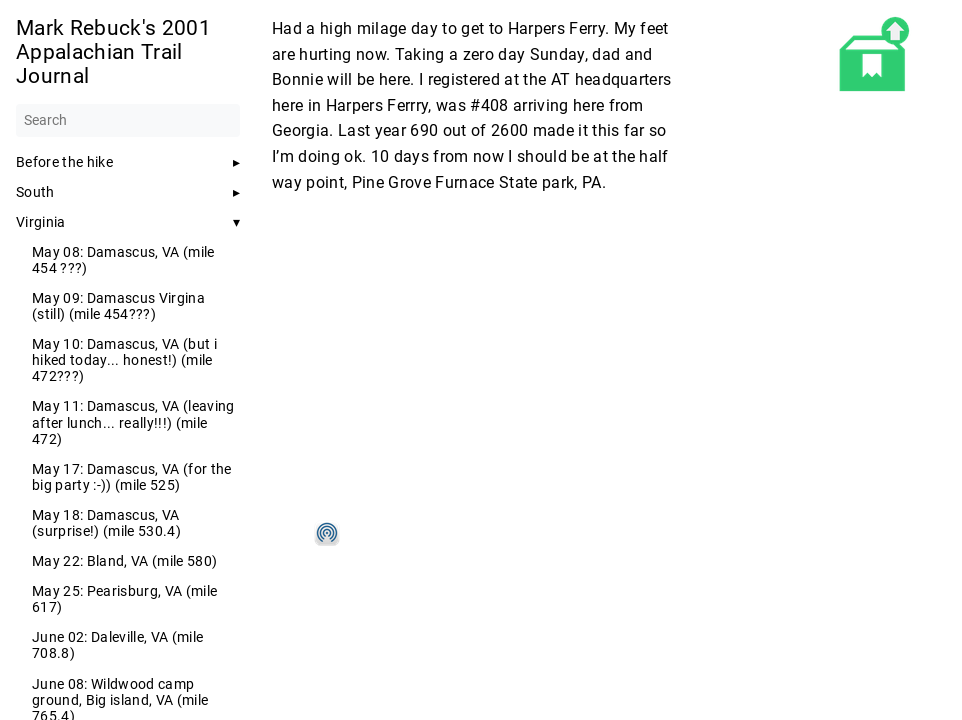 Image resolution: width=962 pixels, height=720 pixels. Describe the element at coordinates (872, 54) in the screenshot. I see `software update available for download` at that location.